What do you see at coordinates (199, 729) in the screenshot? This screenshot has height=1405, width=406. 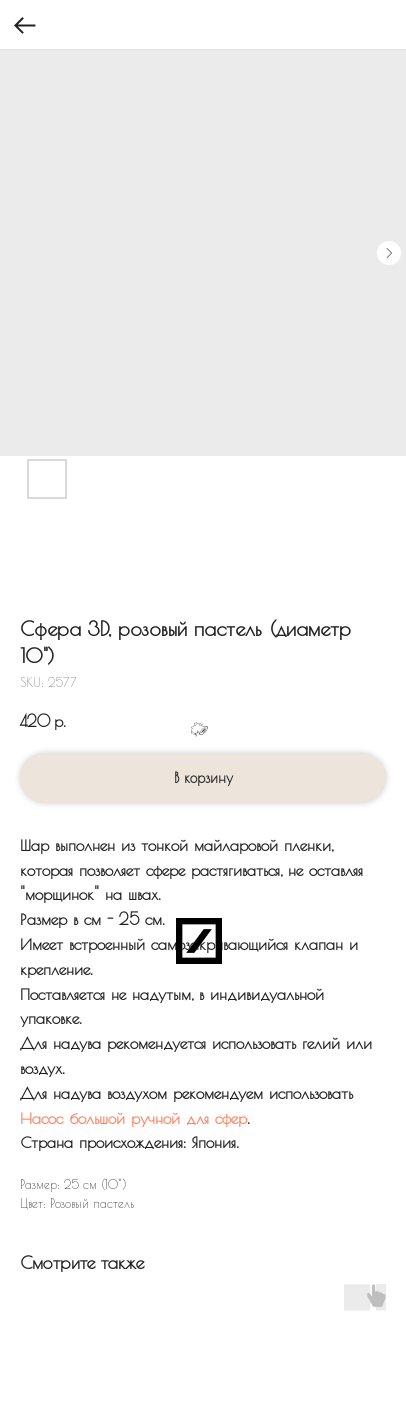 I see `snort network intrusion detection system logo` at bounding box center [199, 729].